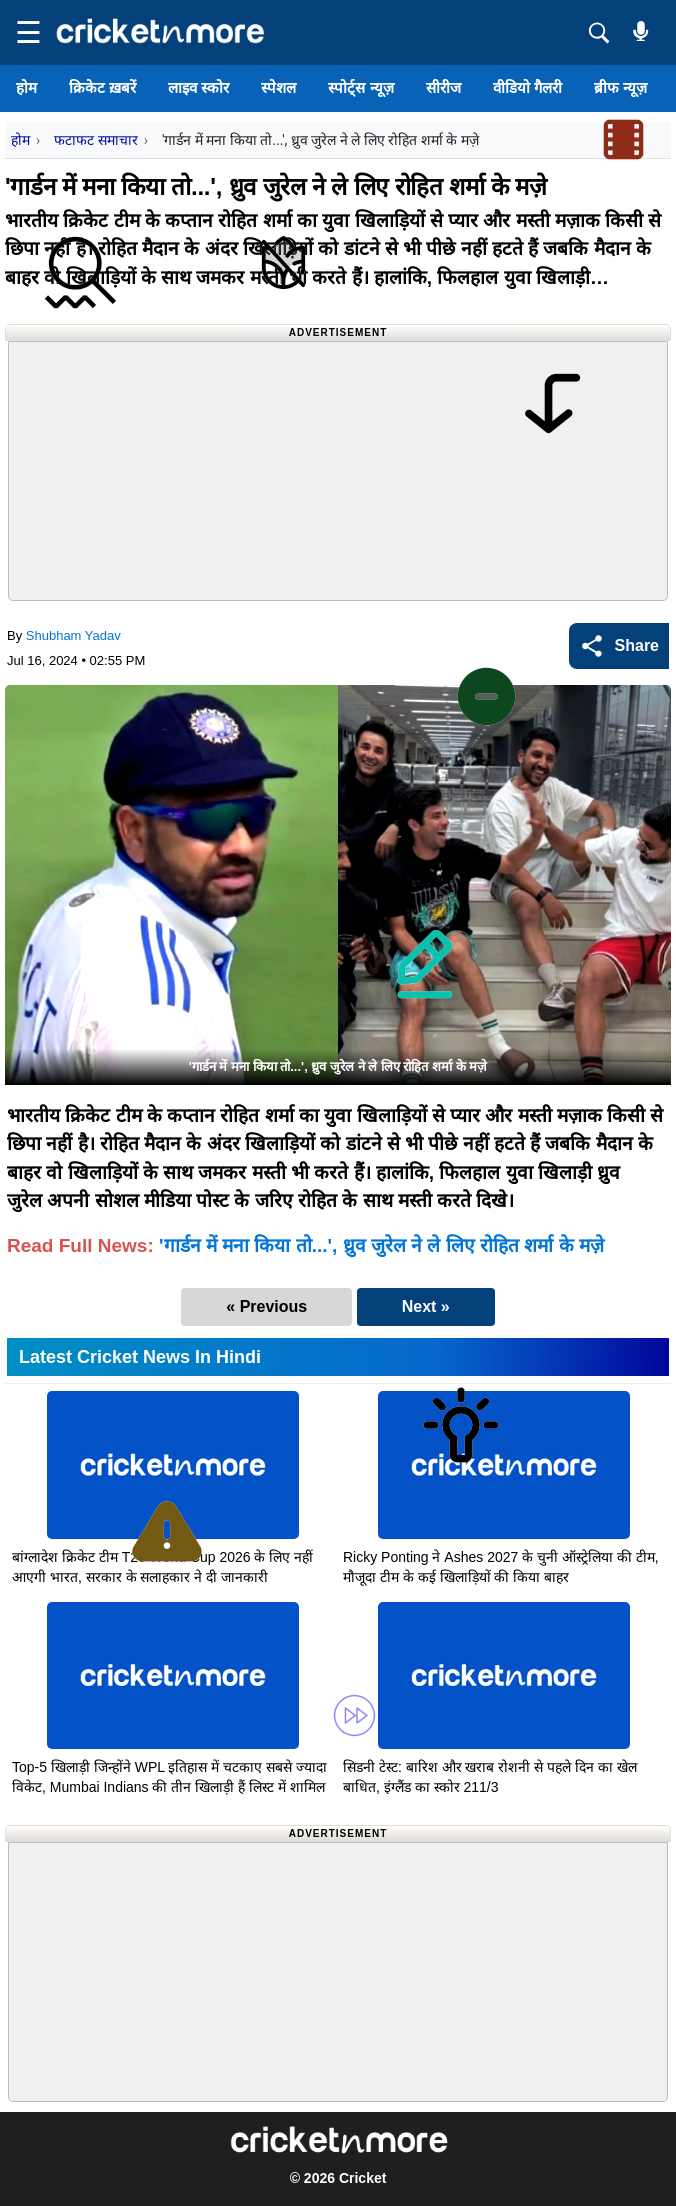 This screenshot has height=2206, width=676. I want to click on indicates a warning or caution state, so click(167, 1533).